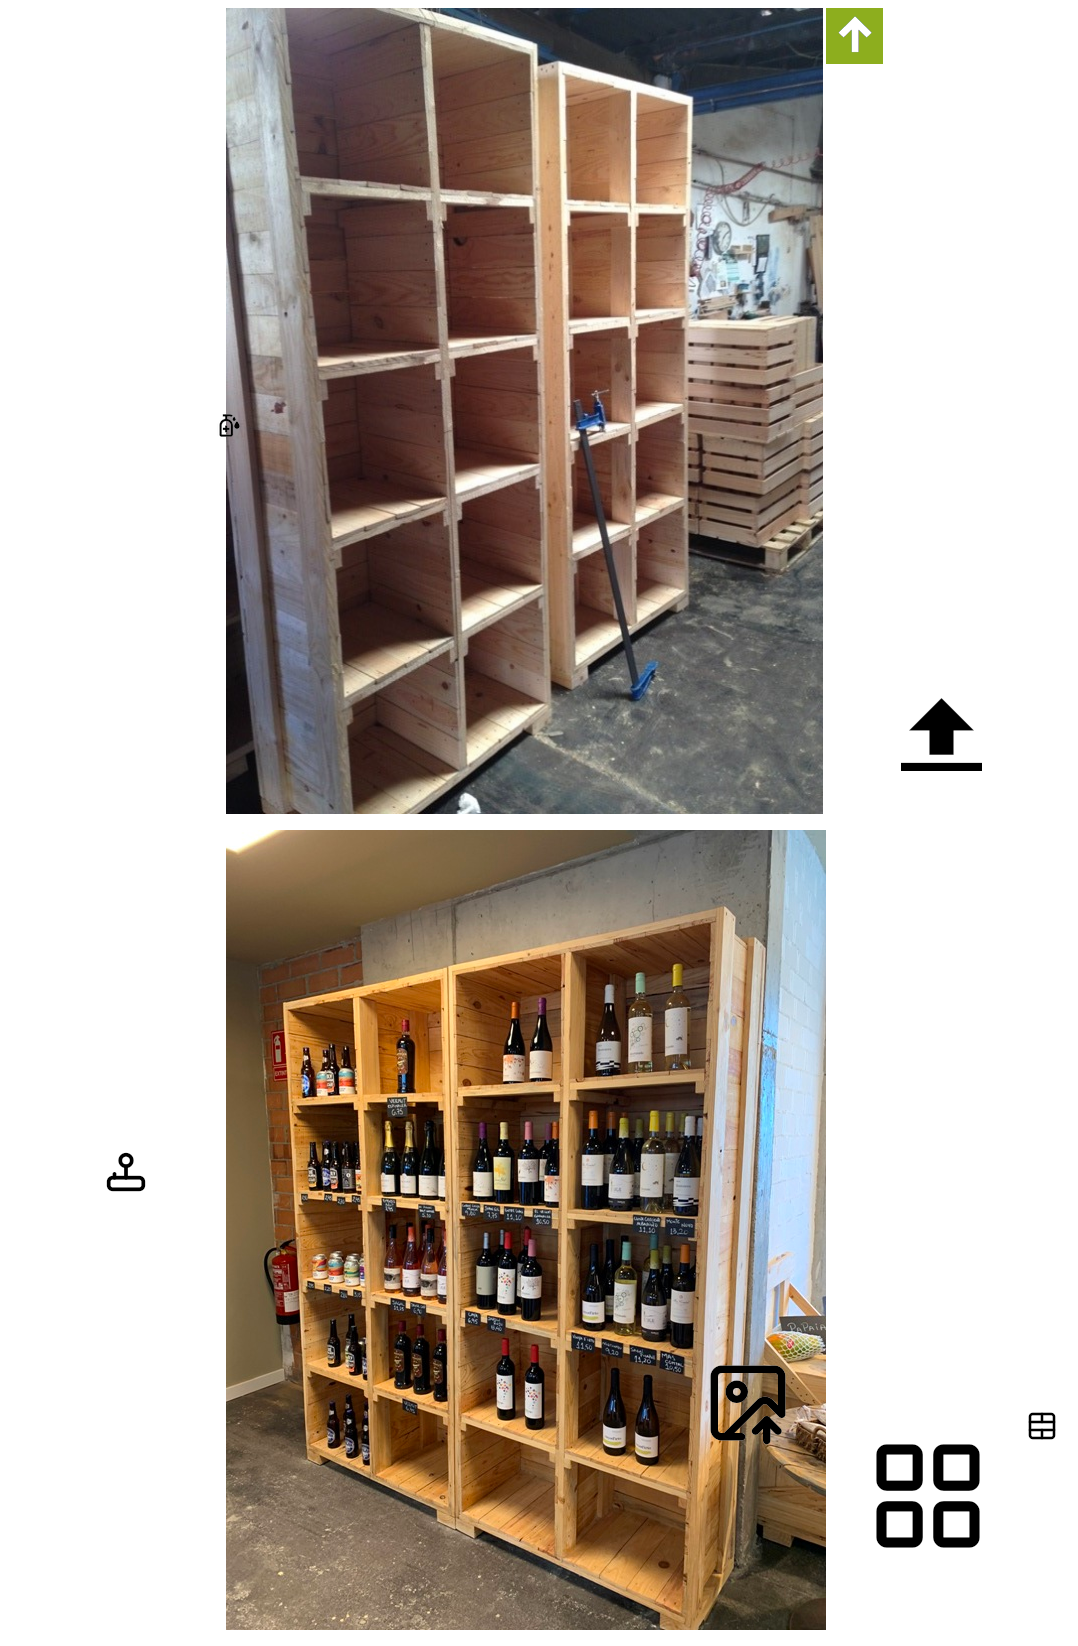 The width and height of the screenshot is (1078, 1646). What do you see at coordinates (1042, 1426) in the screenshot?
I see `merge selected table cells` at bounding box center [1042, 1426].